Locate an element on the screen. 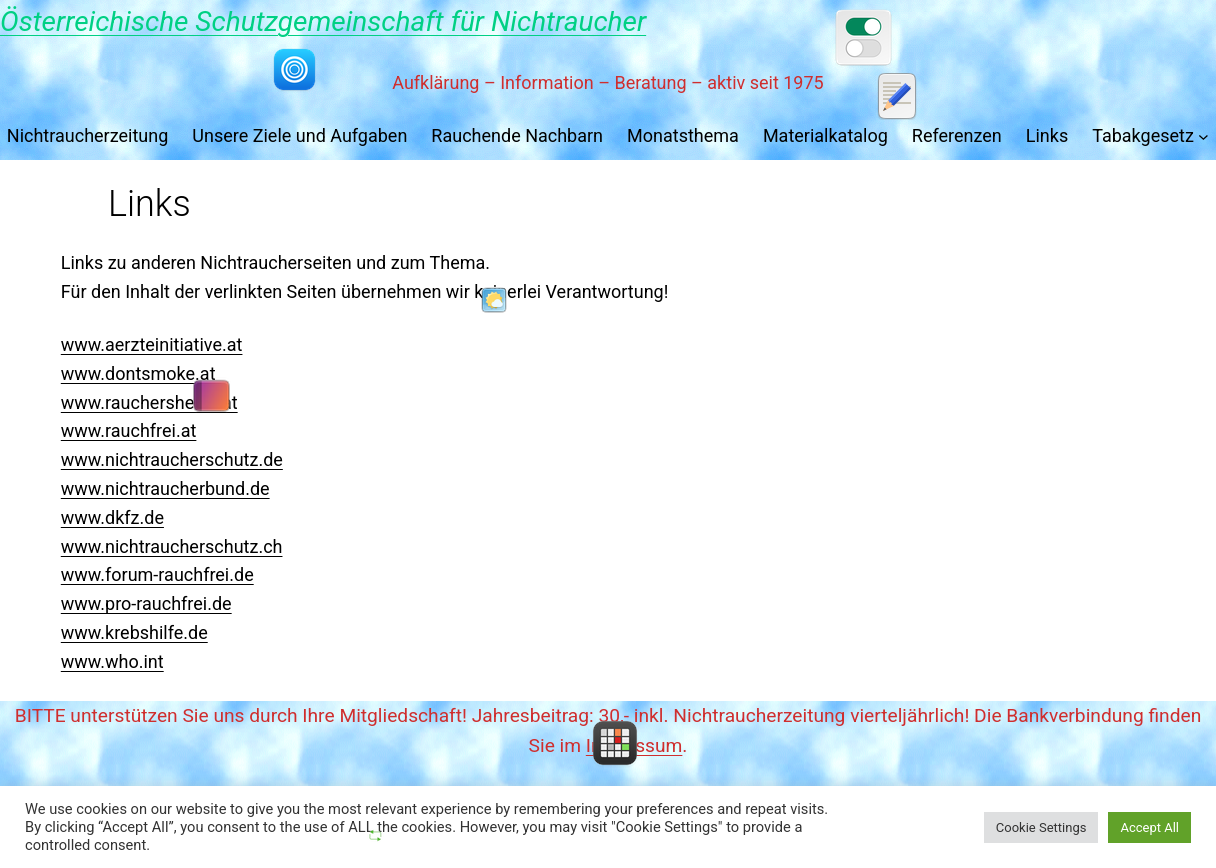  open the text editor app is located at coordinates (897, 96).